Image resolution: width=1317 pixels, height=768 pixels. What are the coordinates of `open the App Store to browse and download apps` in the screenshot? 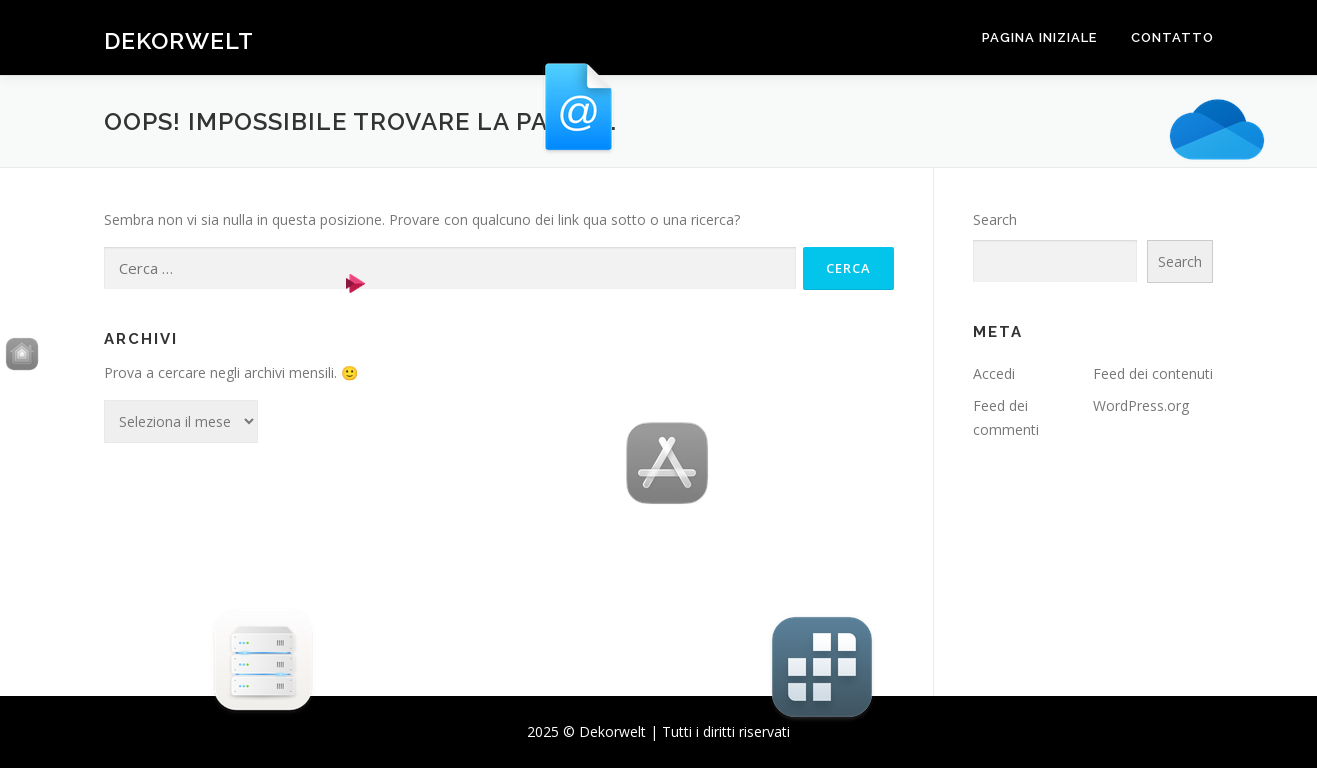 It's located at (667, 463).